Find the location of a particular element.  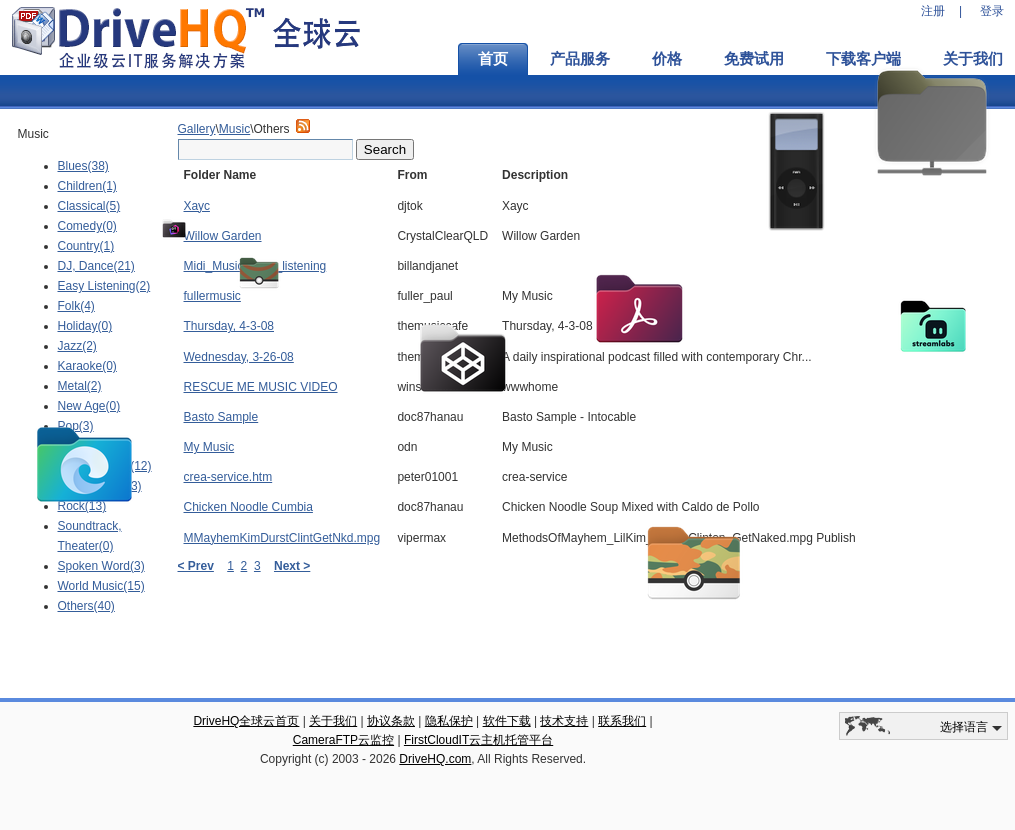

open folder containing adobe acrobat files is located at coordinates (639, 311).